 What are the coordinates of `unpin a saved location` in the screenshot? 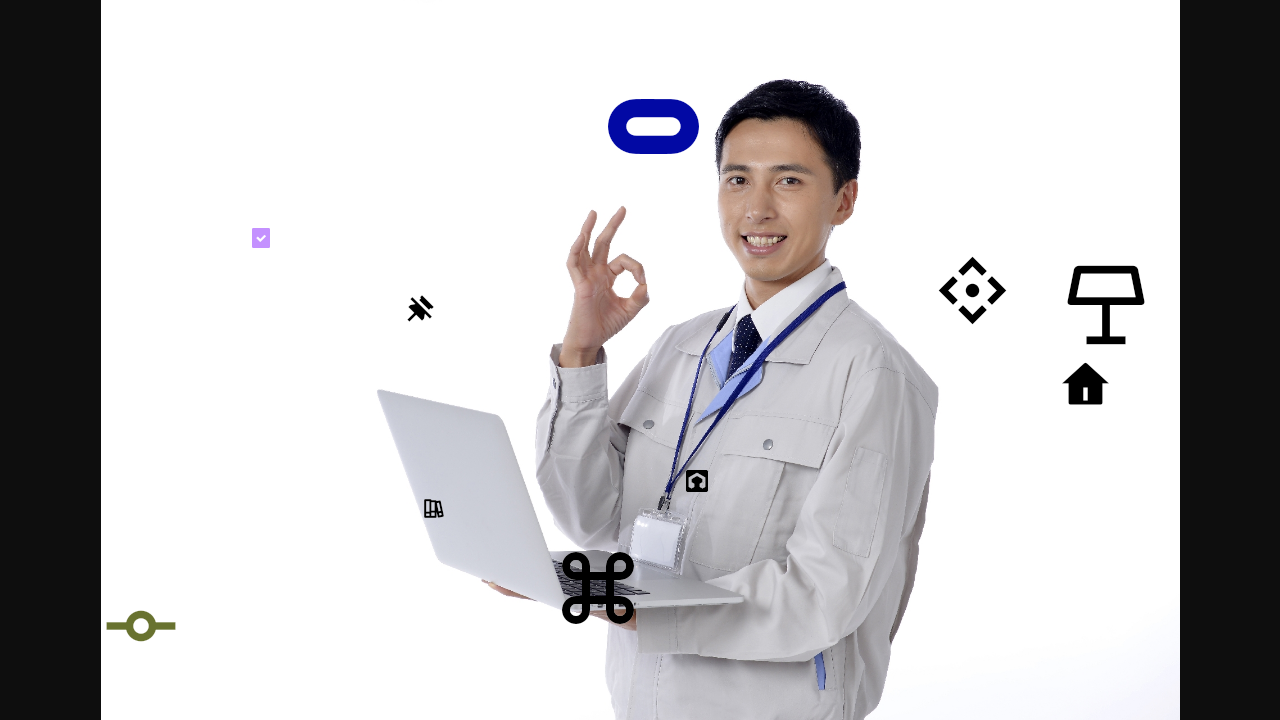 It's located at (419, 309).